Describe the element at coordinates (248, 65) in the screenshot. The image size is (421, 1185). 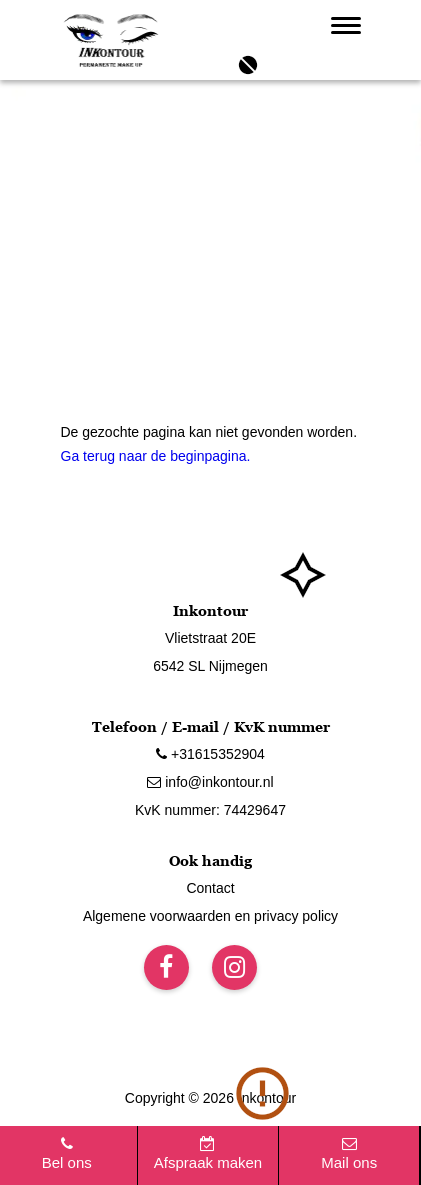
I see `indicates a blocked or restricted action` at that location.